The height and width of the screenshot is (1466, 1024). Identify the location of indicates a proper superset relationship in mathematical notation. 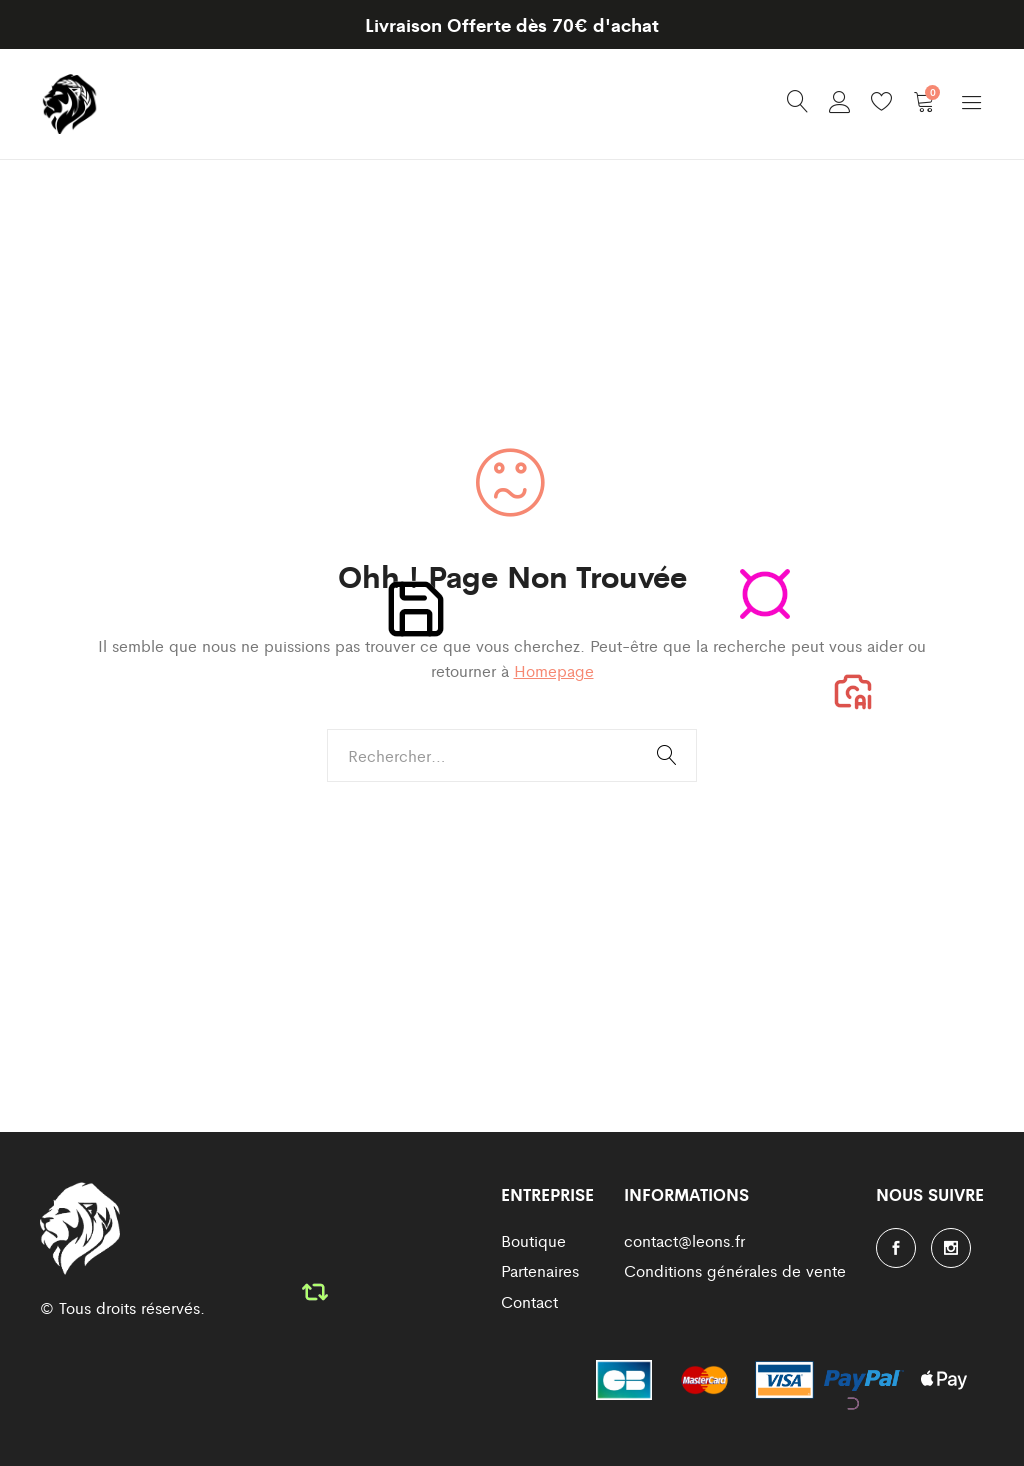
(852, 1403).